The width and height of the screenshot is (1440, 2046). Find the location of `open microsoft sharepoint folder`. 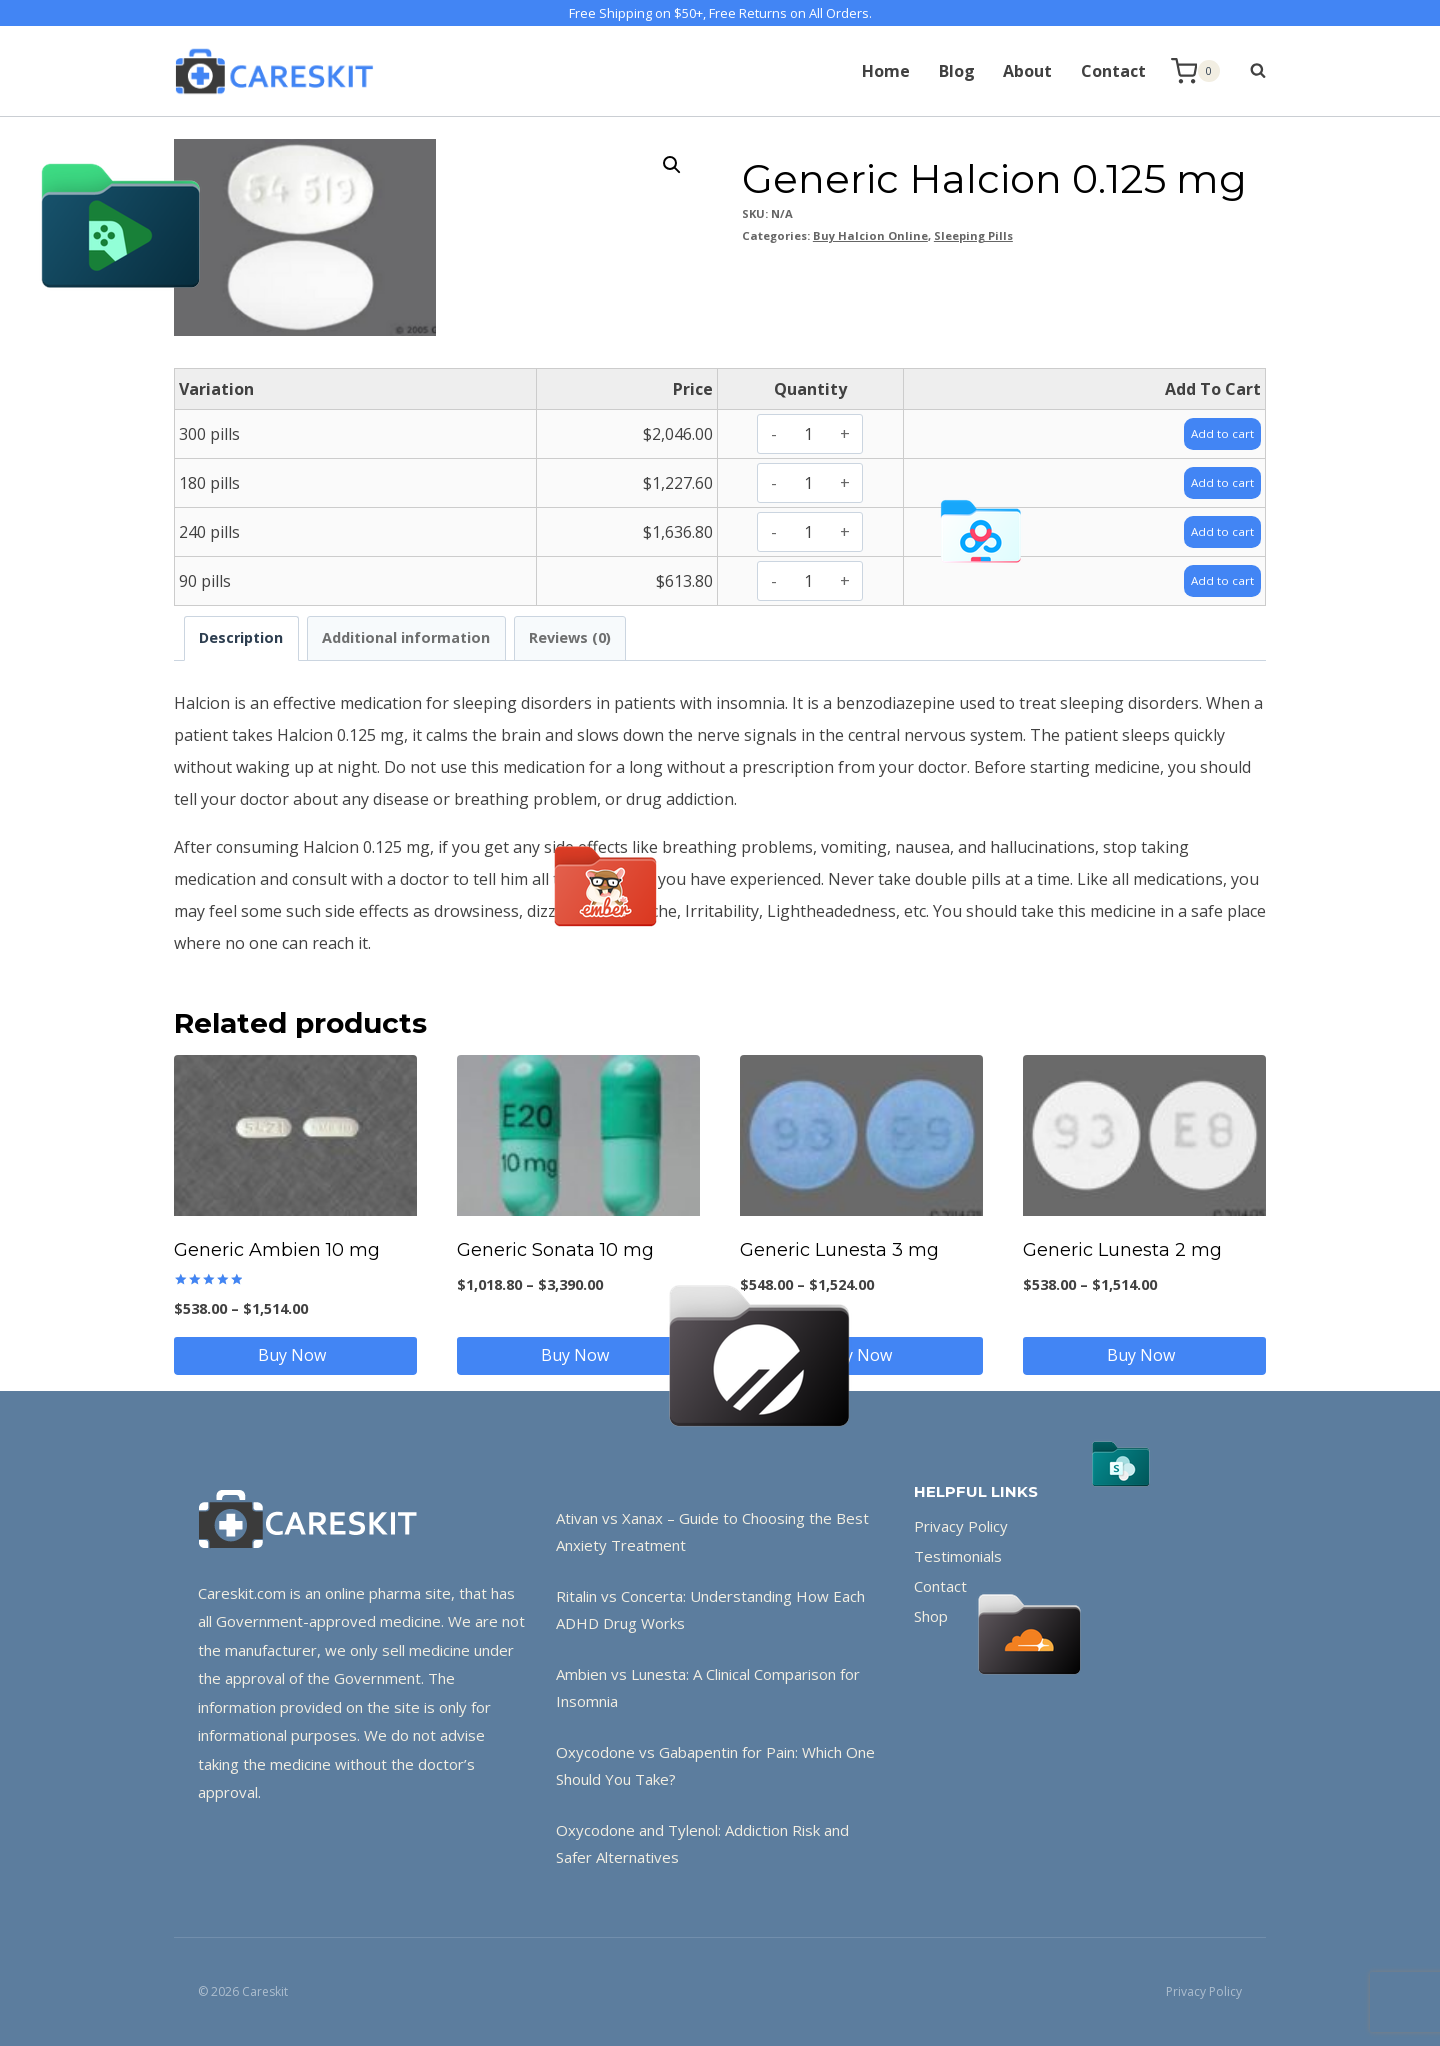

open microsoft sharepoint folder is located at coordinates (1120, 1465).